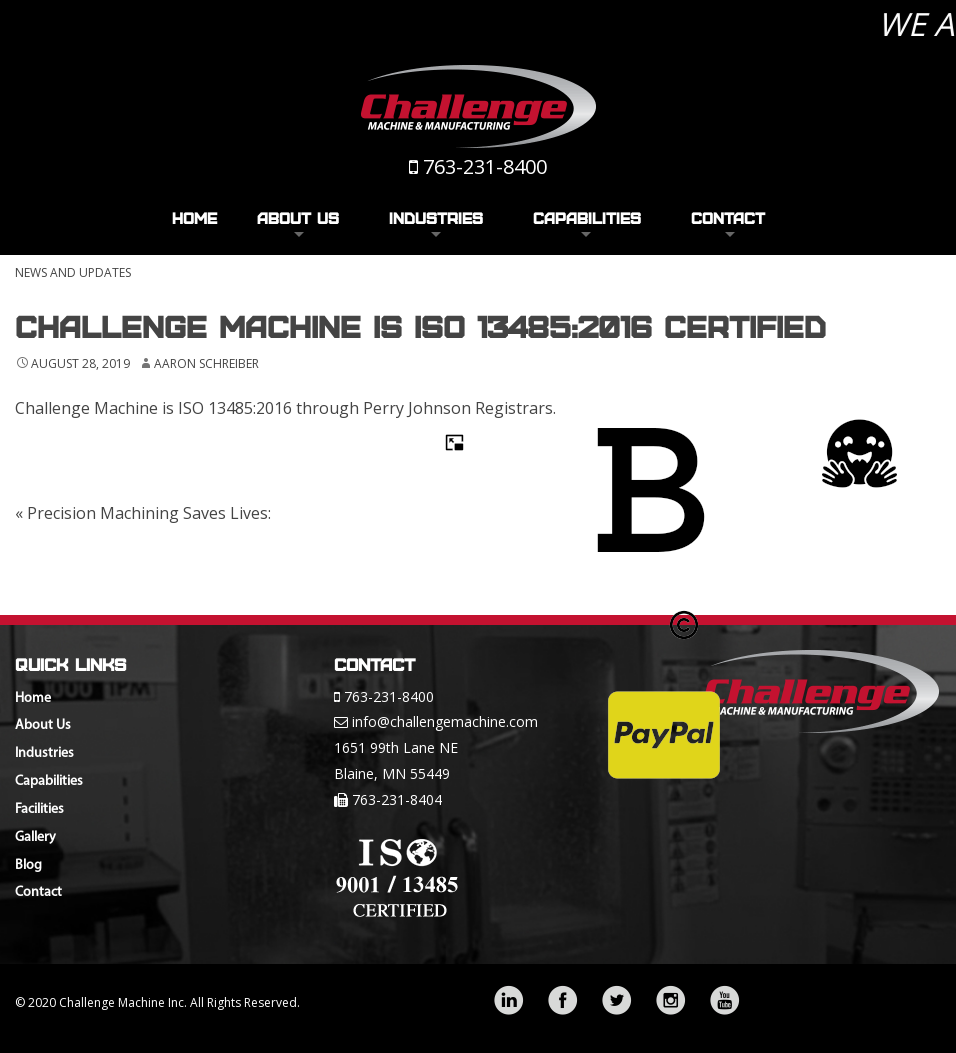  I want to click on indicates copyrighted content, so click(684, 625).